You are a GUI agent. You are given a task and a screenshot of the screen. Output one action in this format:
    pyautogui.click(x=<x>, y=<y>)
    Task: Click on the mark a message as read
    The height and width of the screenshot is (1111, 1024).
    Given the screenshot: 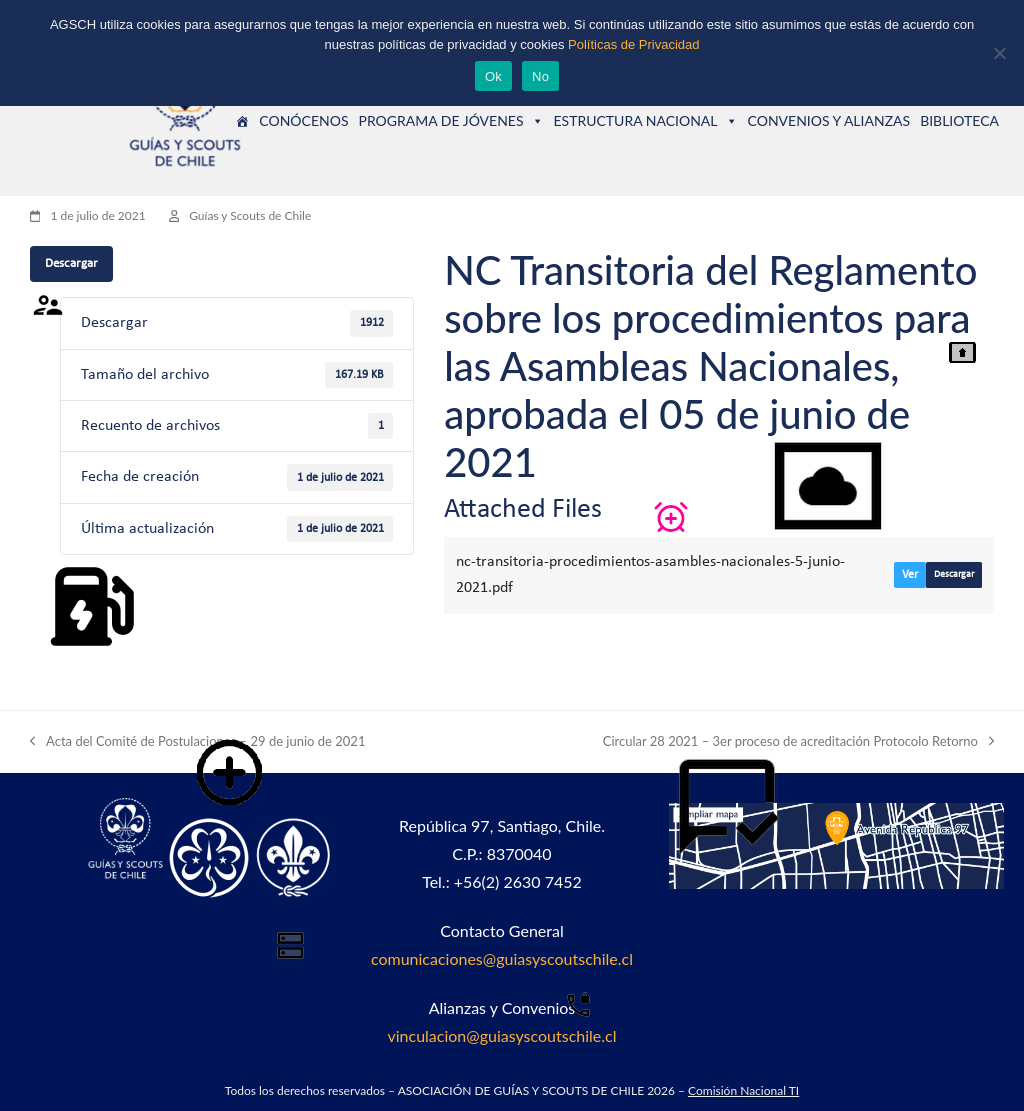 What is the action you would take?
    pyautogui.click(x=727, y=807)
    